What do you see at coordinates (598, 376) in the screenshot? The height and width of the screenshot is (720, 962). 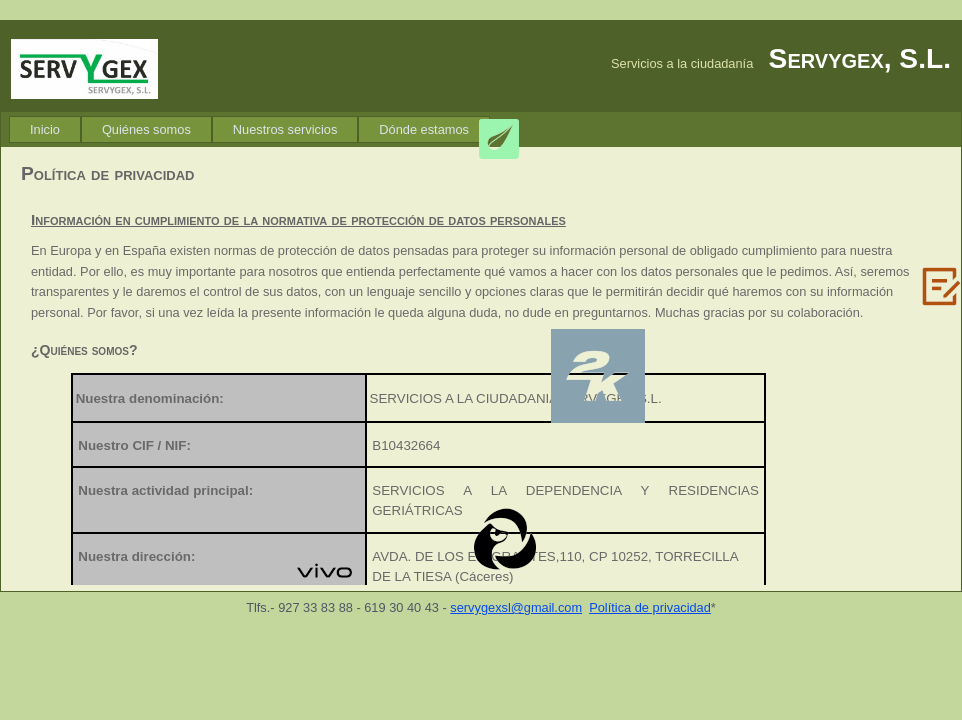 I see `2K Games company logo` at bounding box center [598, 376].